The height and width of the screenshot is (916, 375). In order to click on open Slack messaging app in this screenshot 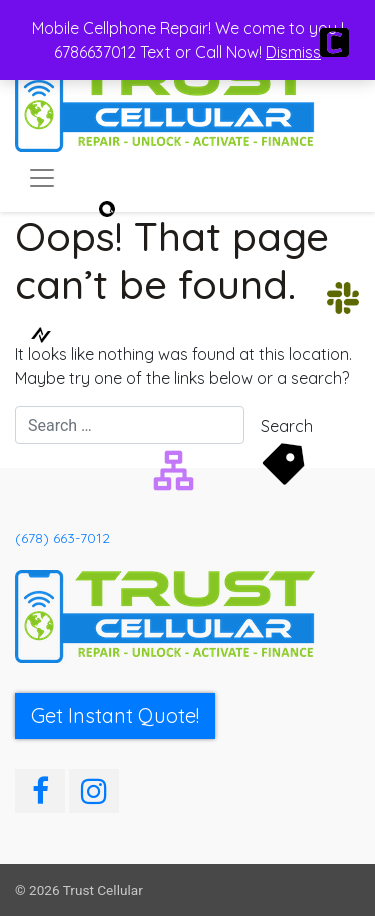, I will do `click(343, 298)`.